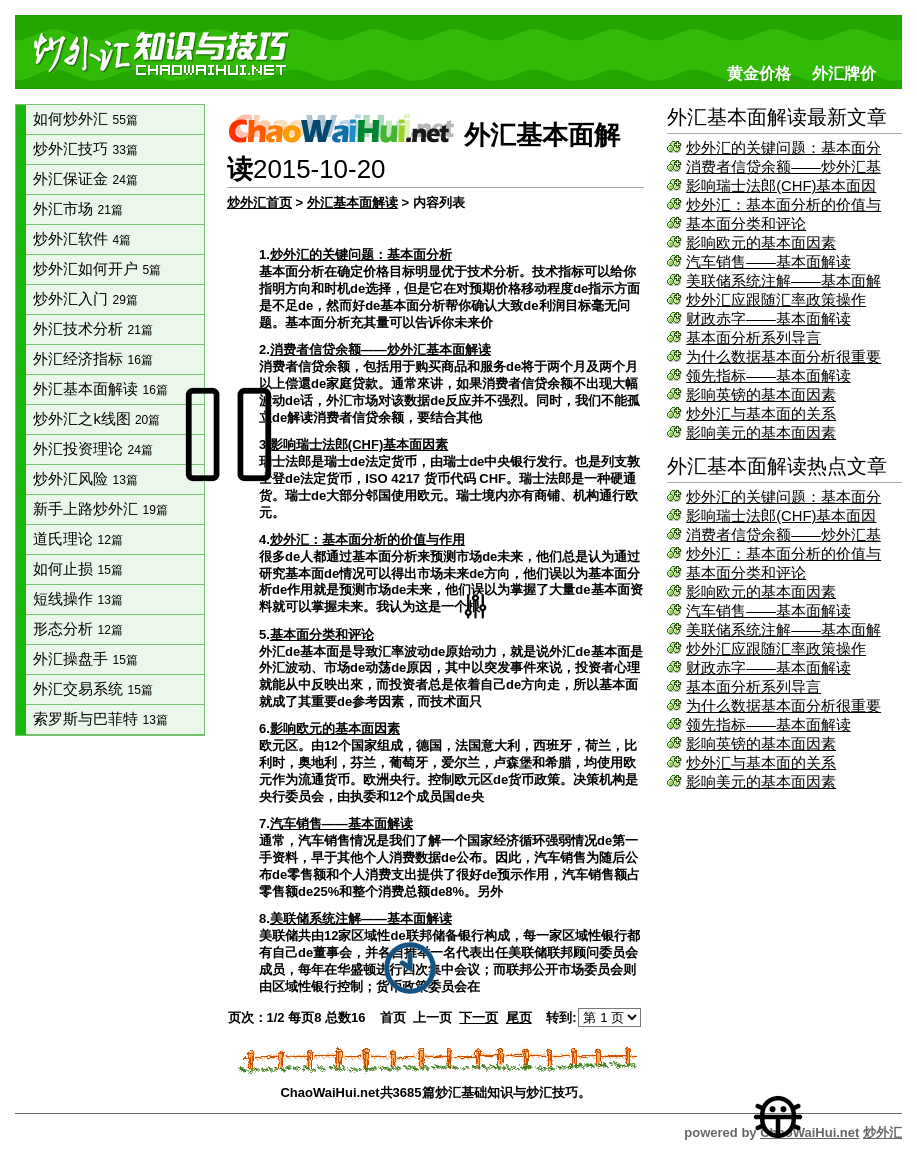 The width and height of the screenshot is (917, 1167). Describe the element at coordinates (778, 1117) in the screenshot. I see `report a bug or issue` at that location.